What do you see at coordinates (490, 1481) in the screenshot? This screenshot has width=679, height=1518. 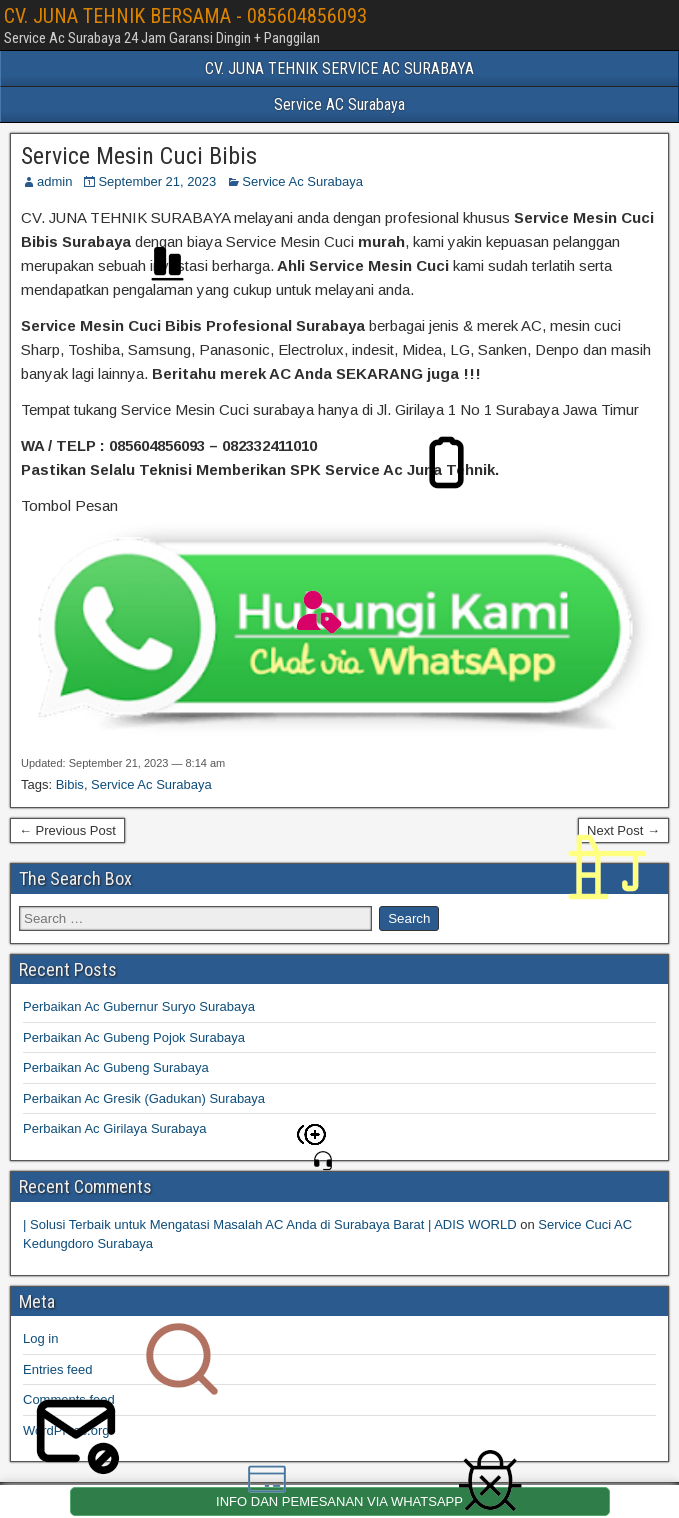 I see `start debugging mode` at bounding box center [490, 1481].